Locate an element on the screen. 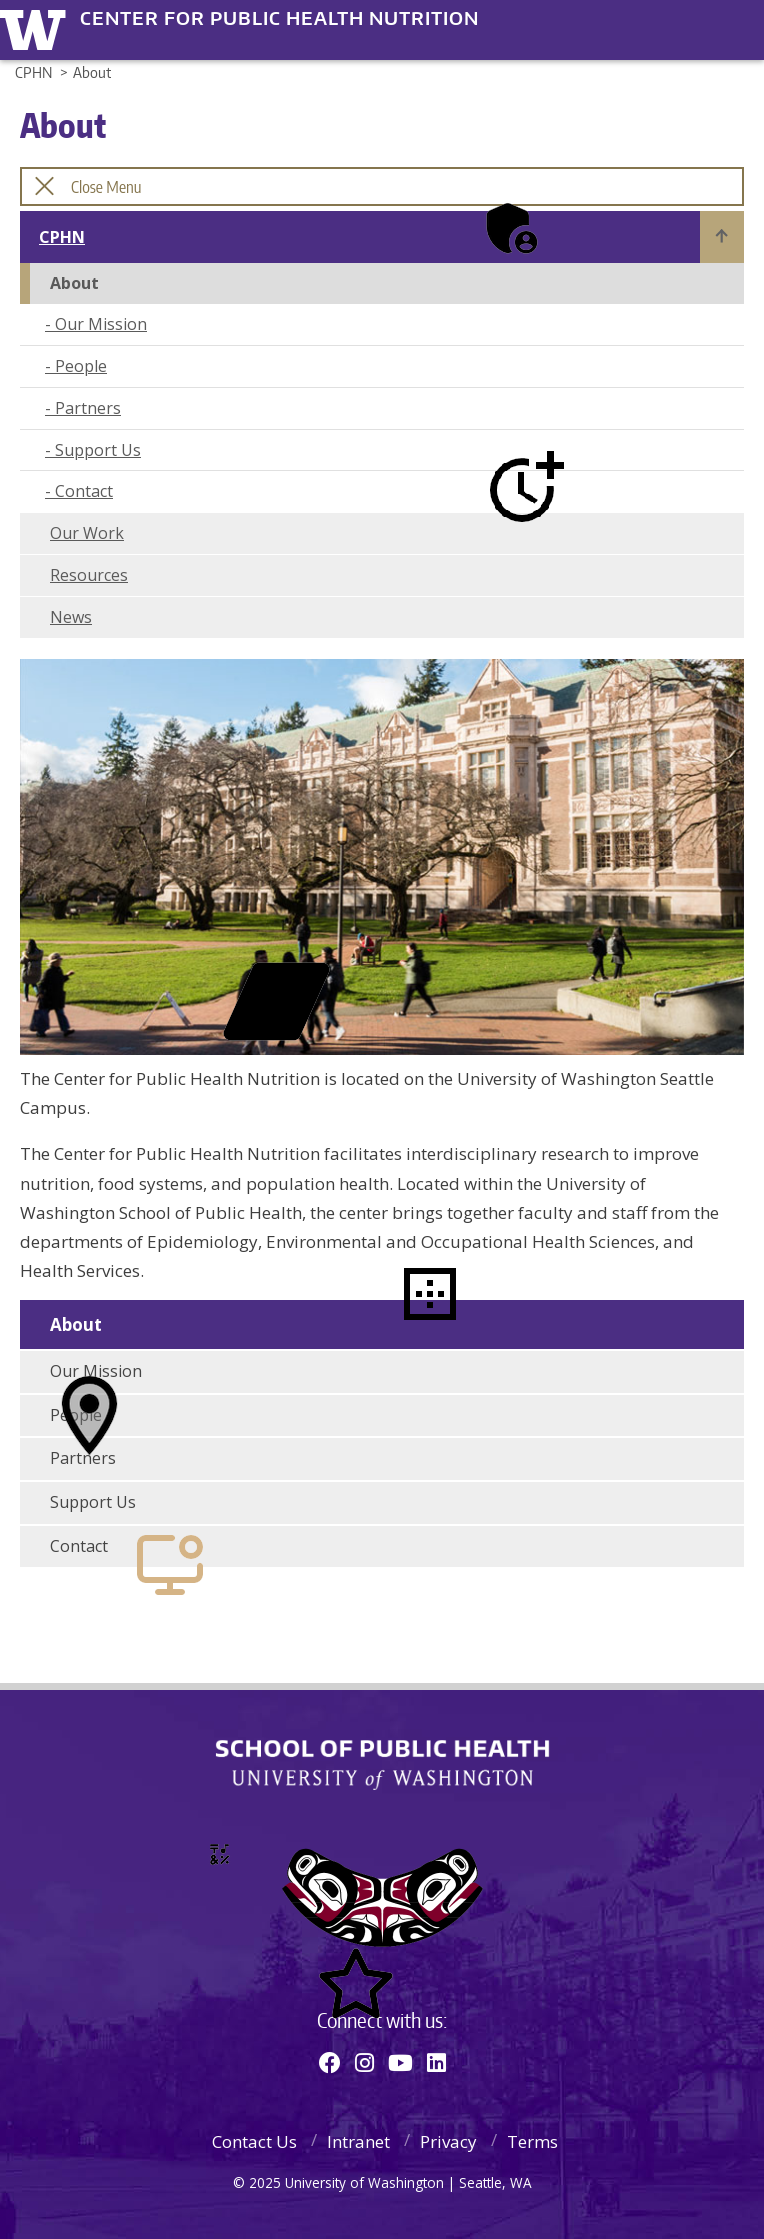  access admin or security settings is located at coordinates (512, 228).